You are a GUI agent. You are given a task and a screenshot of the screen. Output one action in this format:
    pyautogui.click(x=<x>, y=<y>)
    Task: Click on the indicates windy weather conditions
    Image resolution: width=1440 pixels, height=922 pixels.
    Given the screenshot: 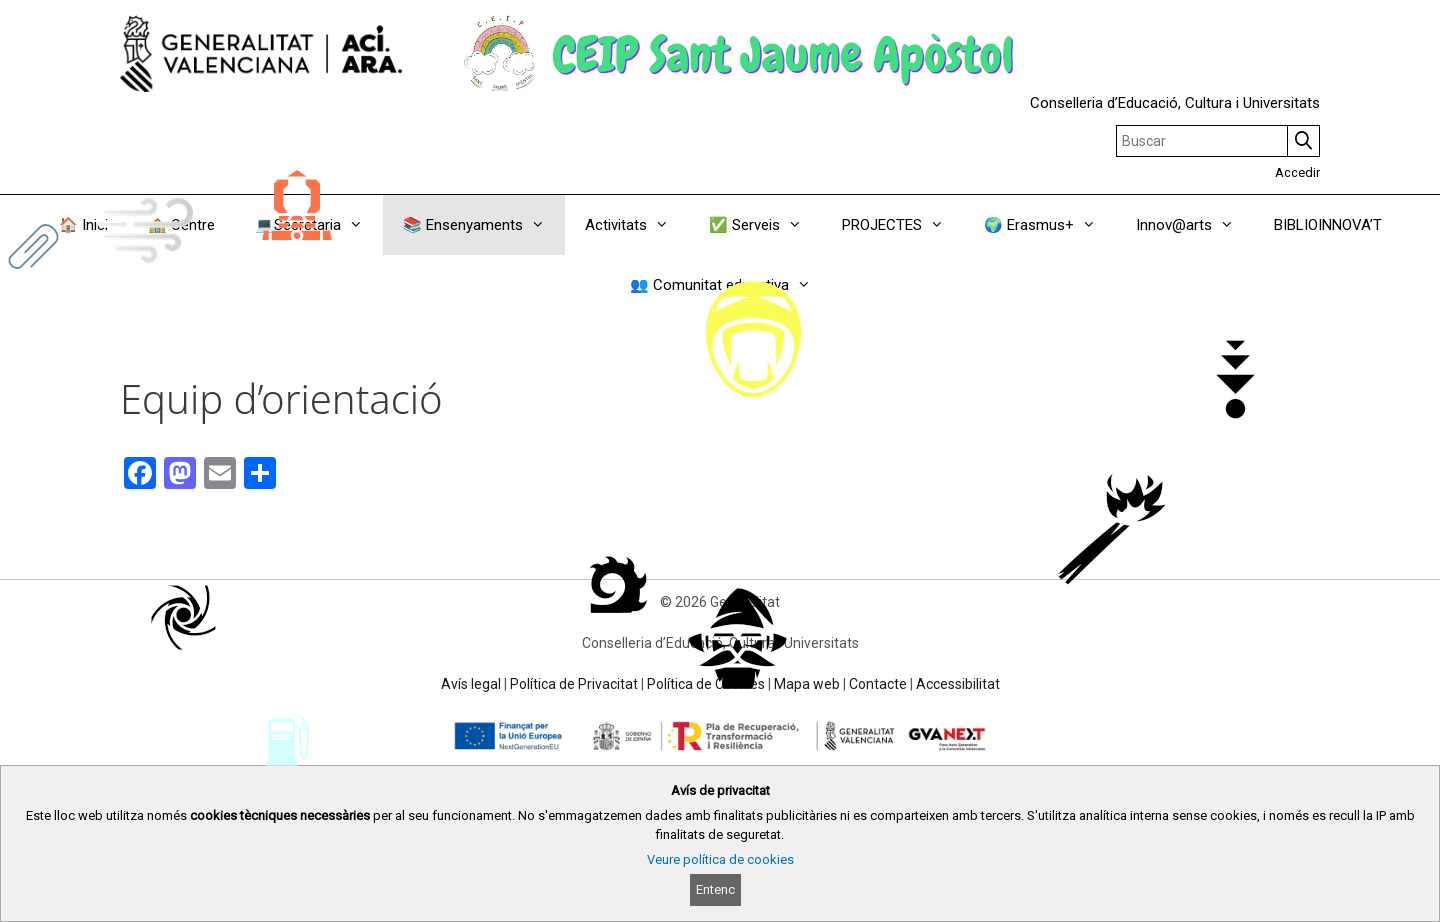 What is the action you would take?
    pyautogui.click(x=145, y=230)
    